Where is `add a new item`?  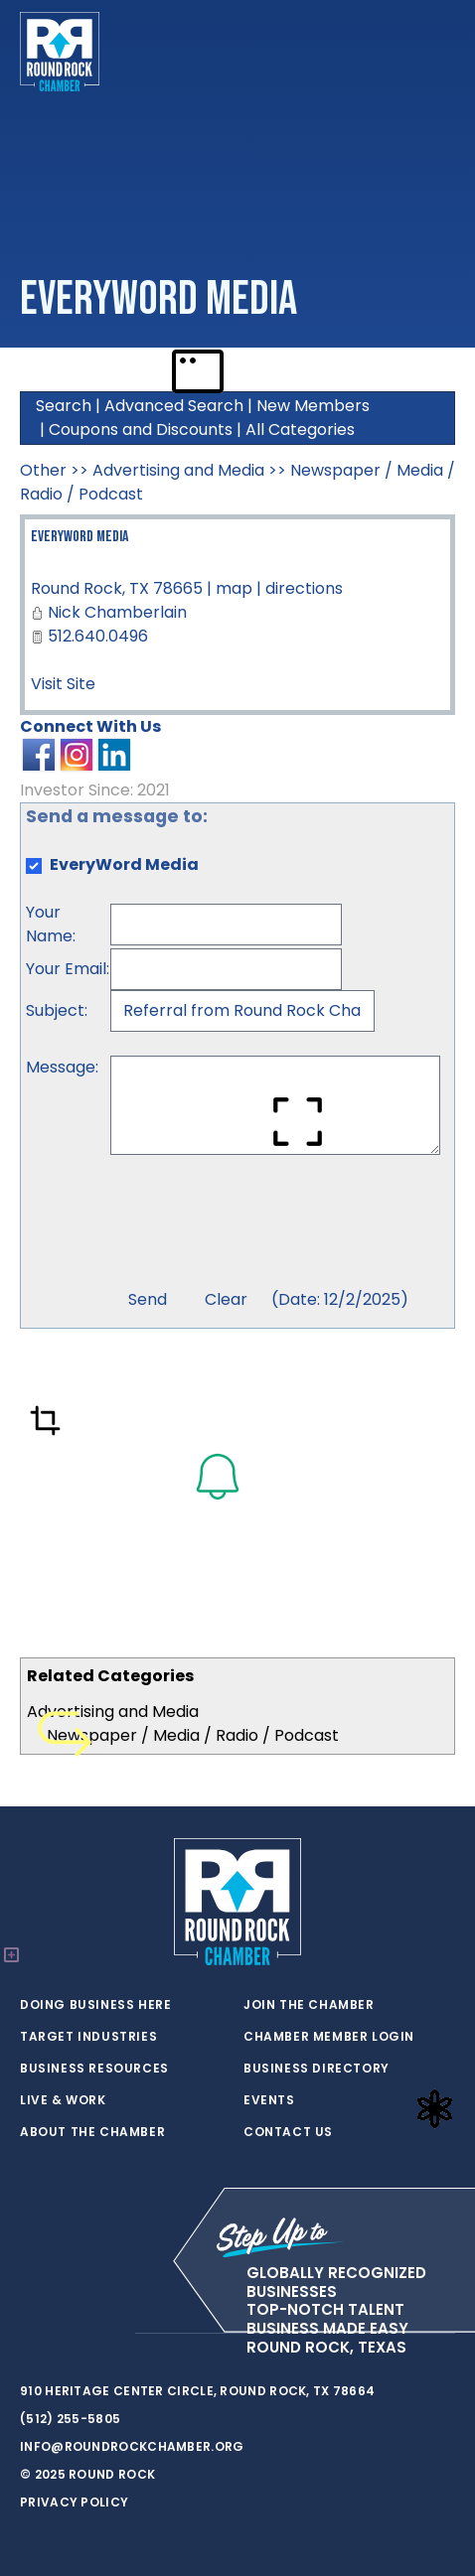 add a new item is located at coordinates (11, 1954).